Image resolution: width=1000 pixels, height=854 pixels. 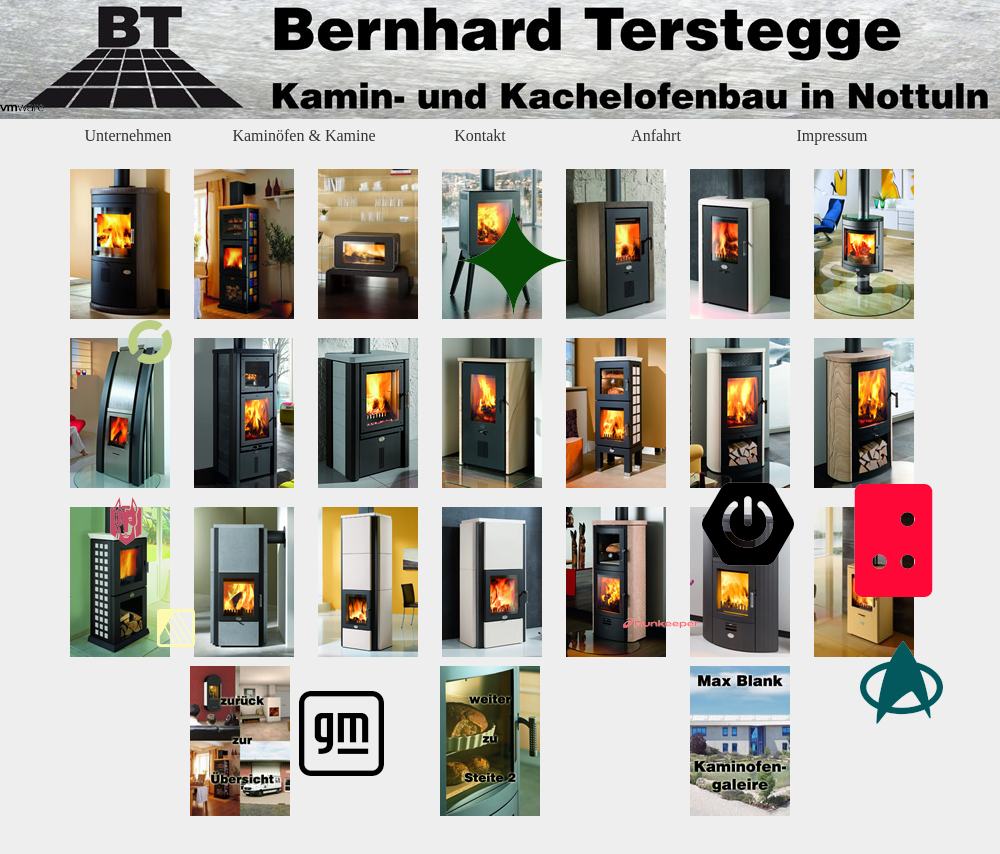 What do you see at coordinates (661, 623) in the screenshot?
I see `open the Runkeeper fitness tracking app` at bounding box center [661, 623].